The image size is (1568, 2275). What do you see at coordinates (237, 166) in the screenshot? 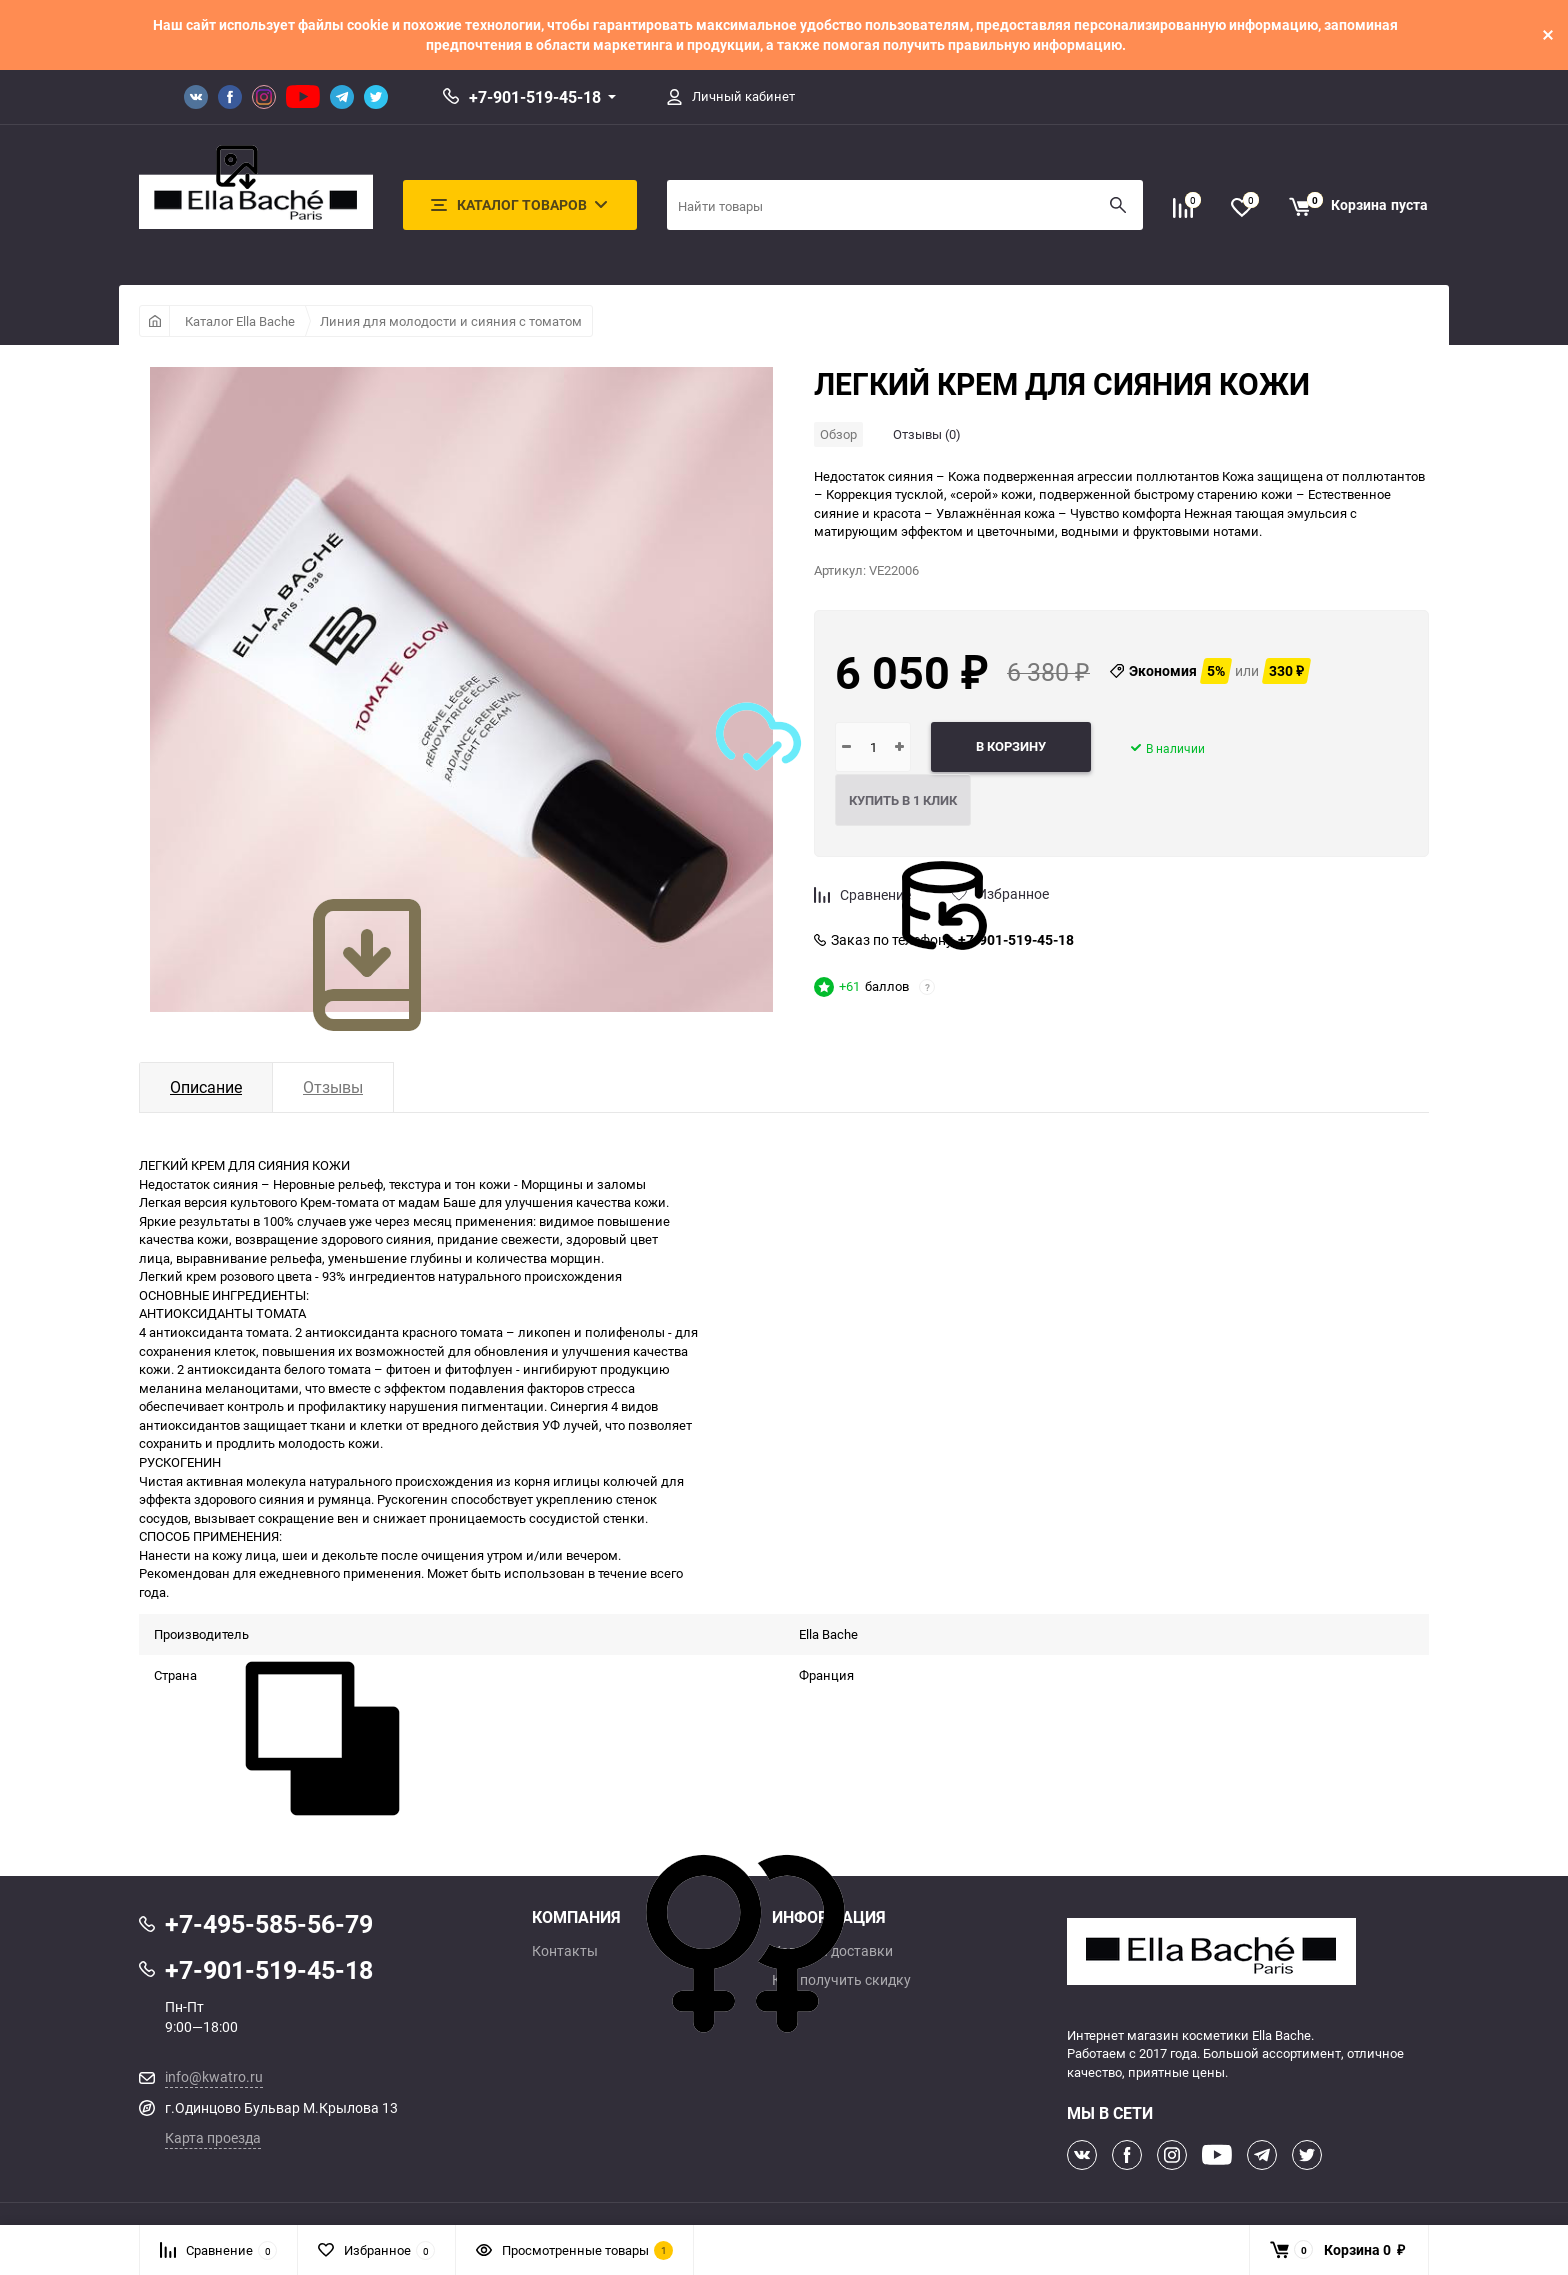
I see `download image` at bounding box center [237, 166].